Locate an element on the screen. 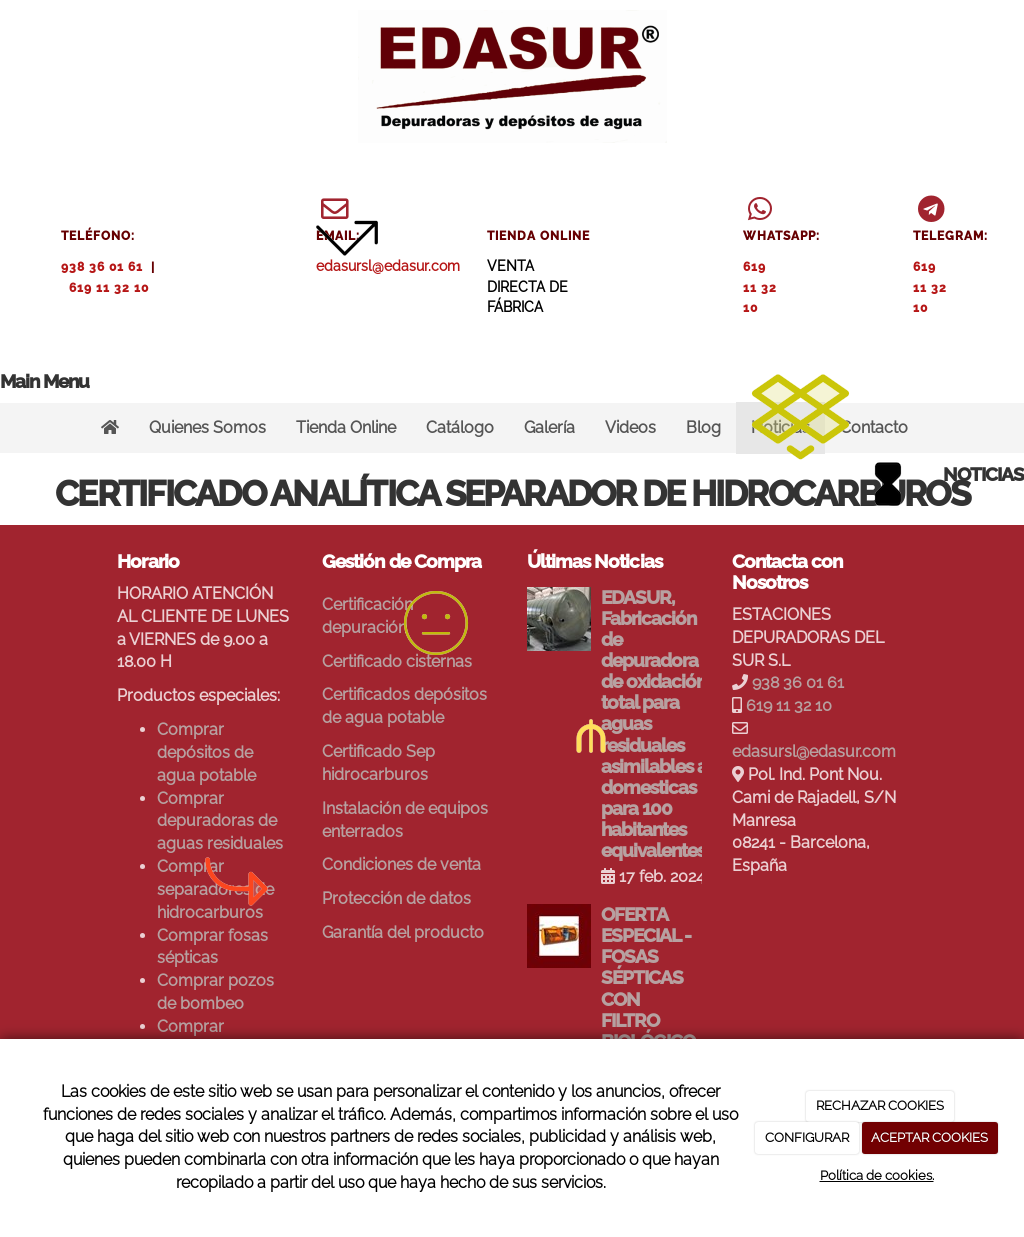 The height and width of the screenshot is (1237, 1024). rate your experience as neutral is located at coordinates (436, 623).